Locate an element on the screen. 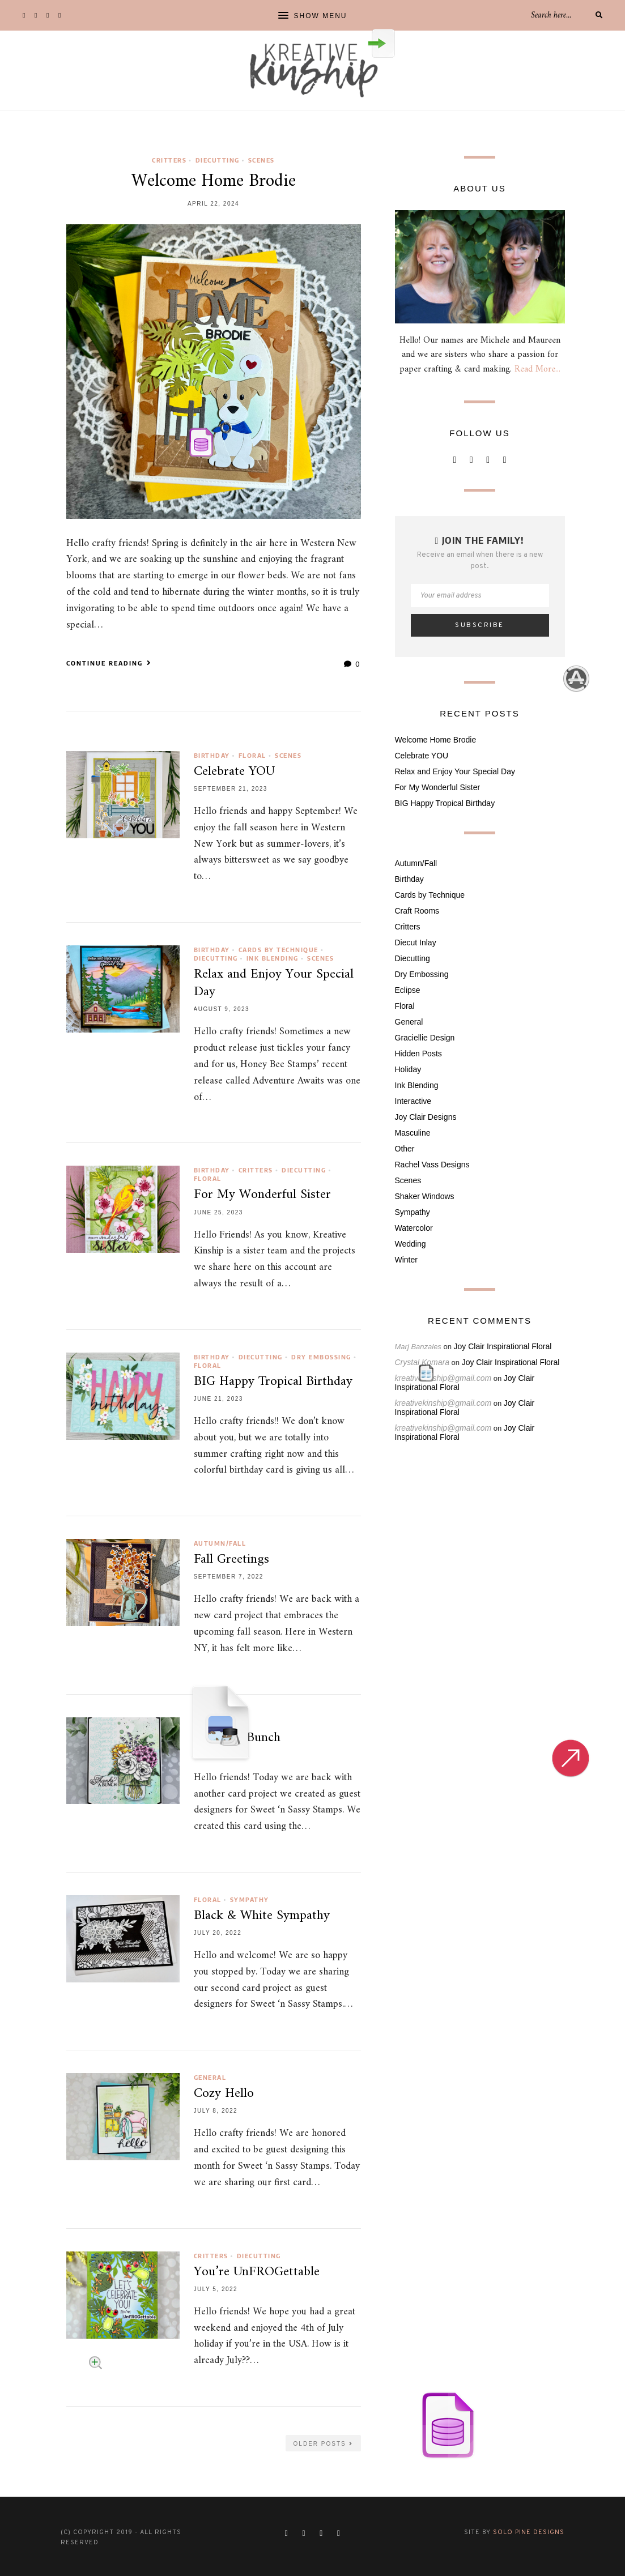 This screenshot has width=625, height=2576. zoom in on file or document is located at coordinates (95, 2362).